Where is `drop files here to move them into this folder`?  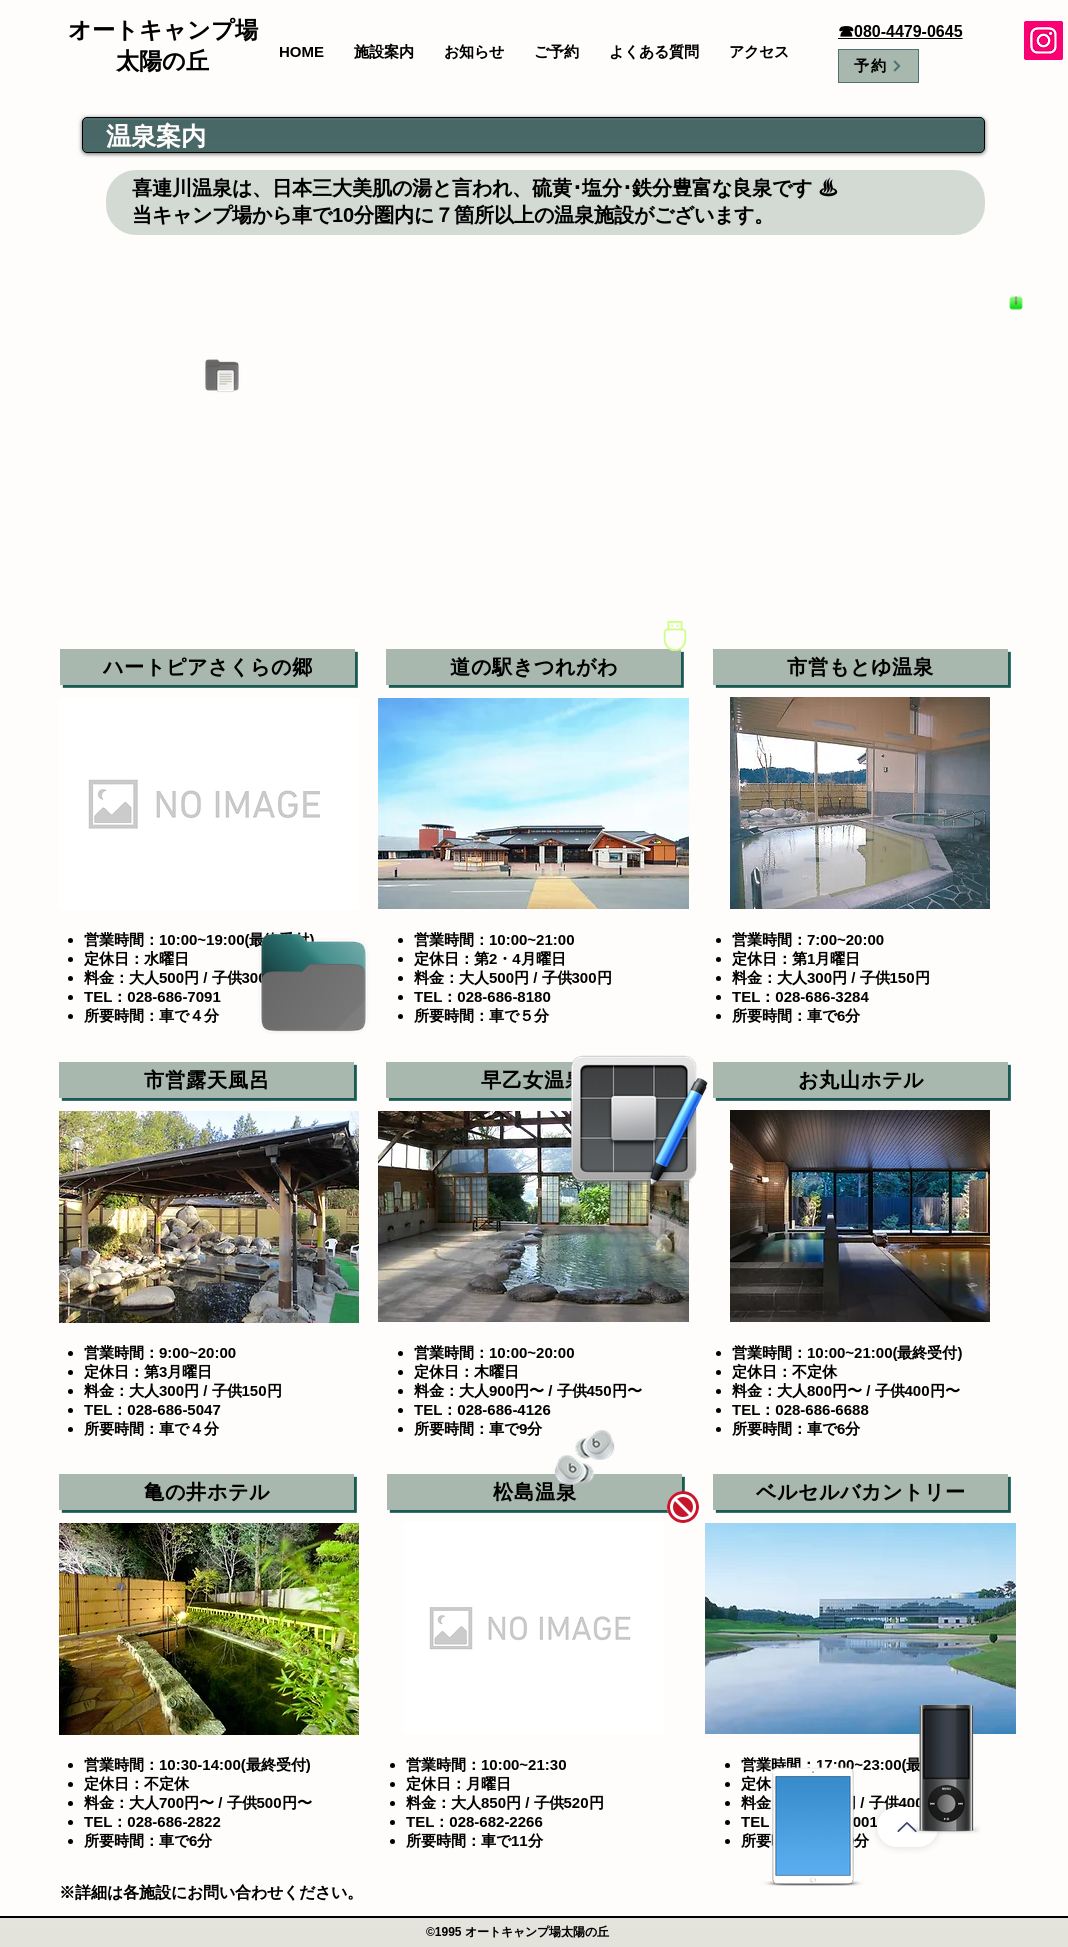
drop files here to move them into this folder is located at coordinates (313, 982).